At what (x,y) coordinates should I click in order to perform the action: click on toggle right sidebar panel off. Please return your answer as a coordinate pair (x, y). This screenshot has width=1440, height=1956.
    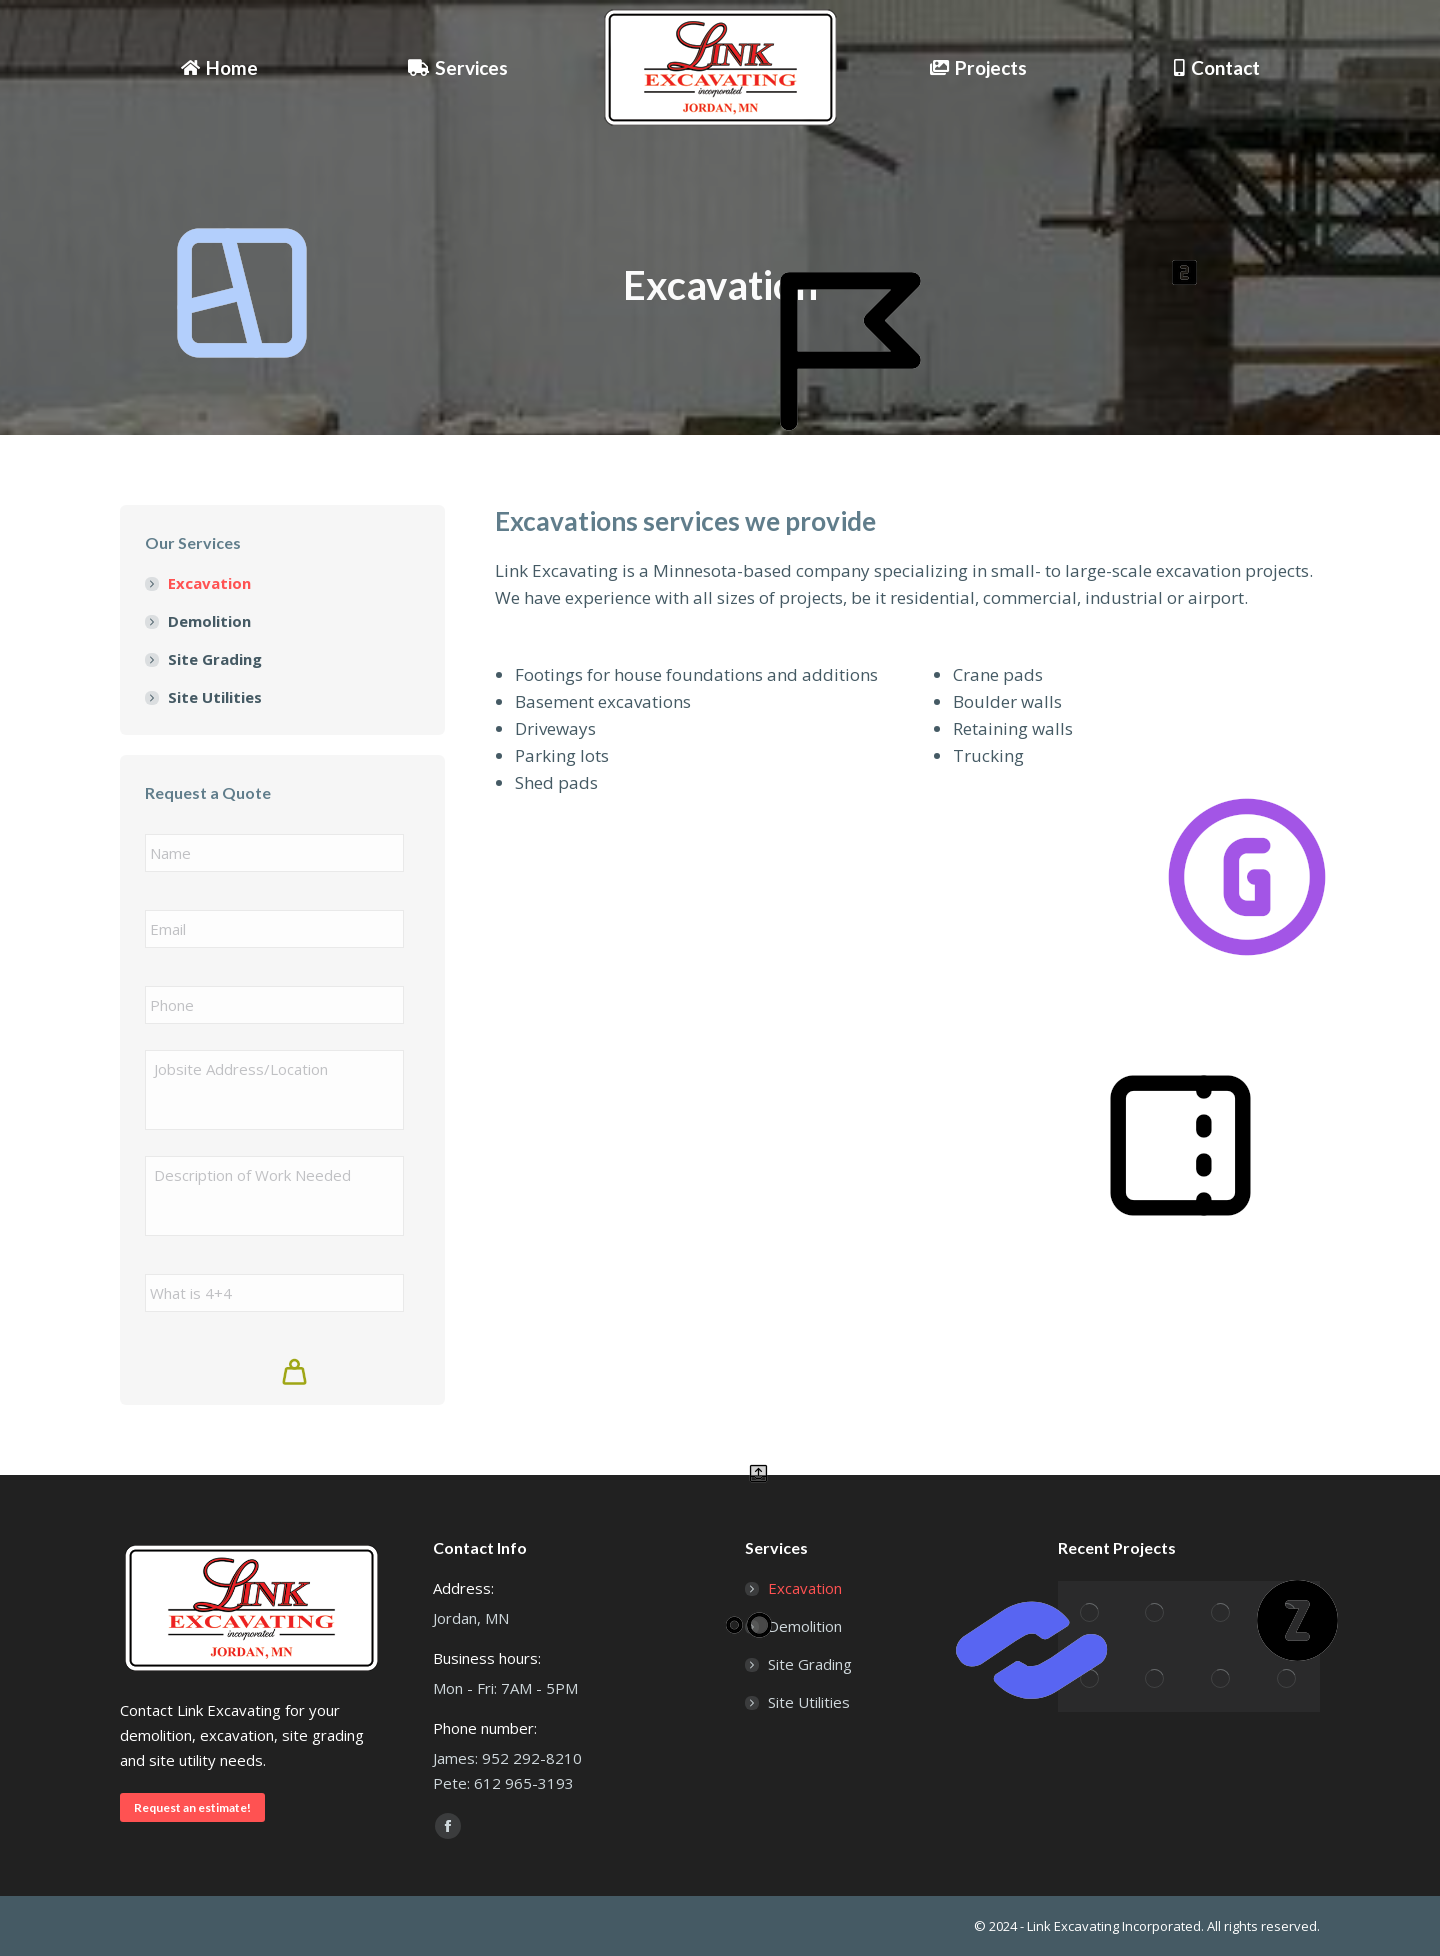
    Looking at the image, I should click on (1180, 1145).